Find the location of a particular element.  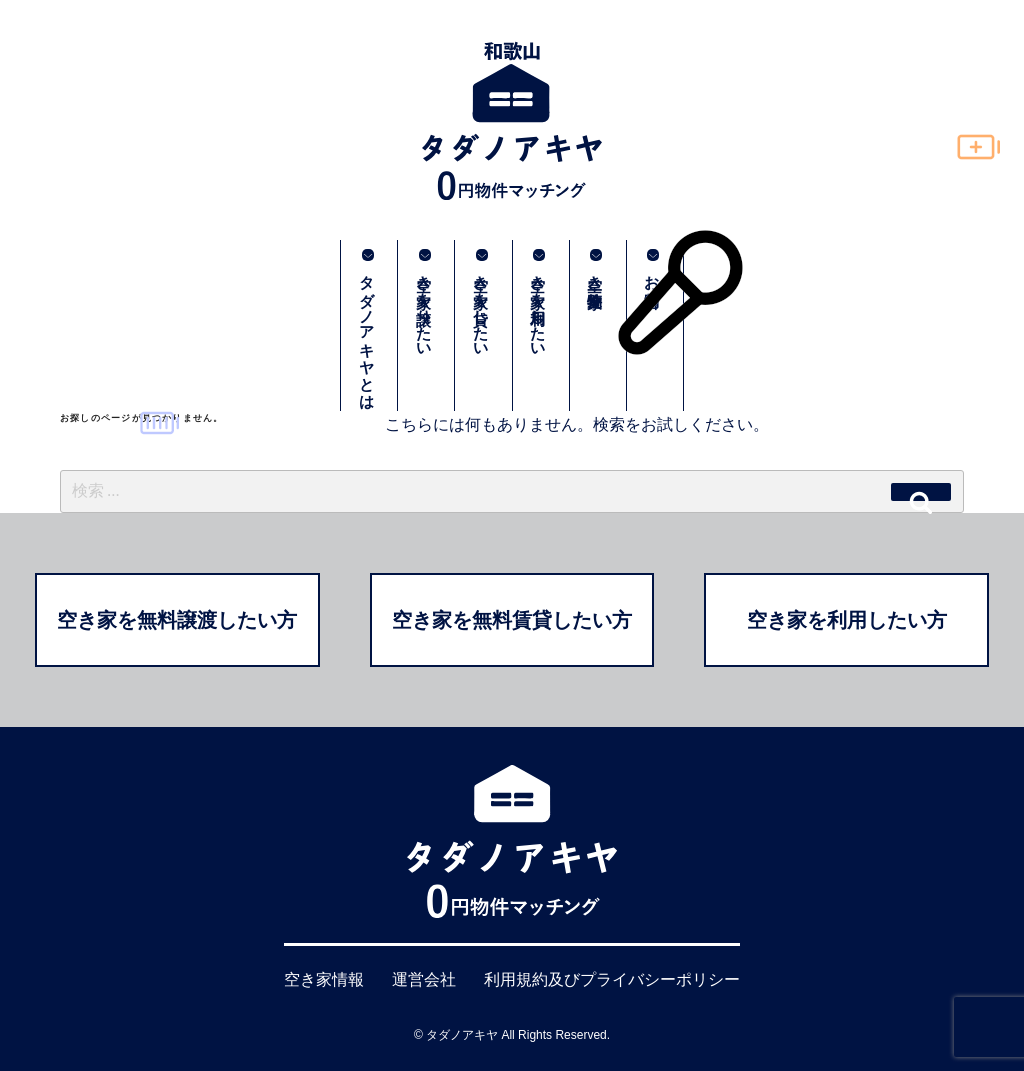

tap to start voice recording is located at coordinates (680, 292).